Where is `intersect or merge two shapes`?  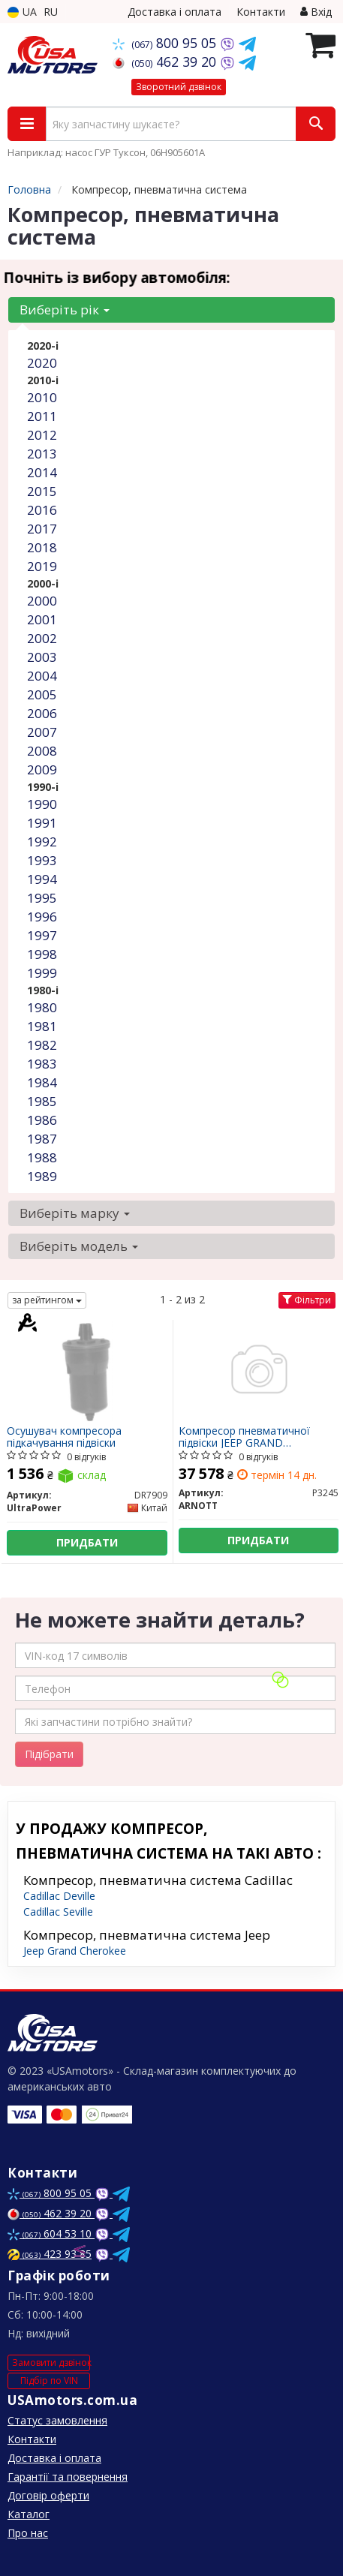
intersect or merge two shapes is located at coordinates (280, 1679).